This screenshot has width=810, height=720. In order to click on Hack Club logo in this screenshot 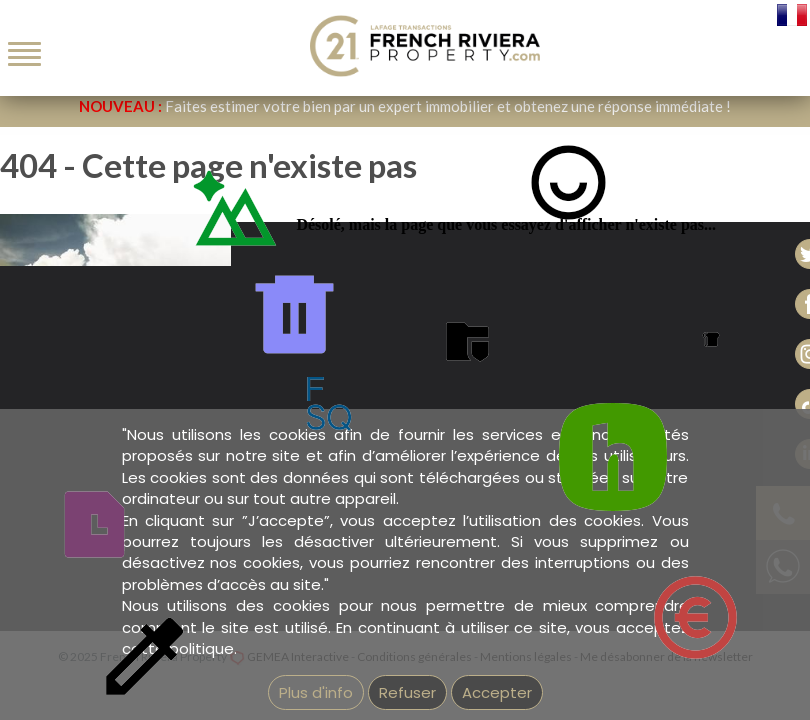, I will do `click(613, 457)`.